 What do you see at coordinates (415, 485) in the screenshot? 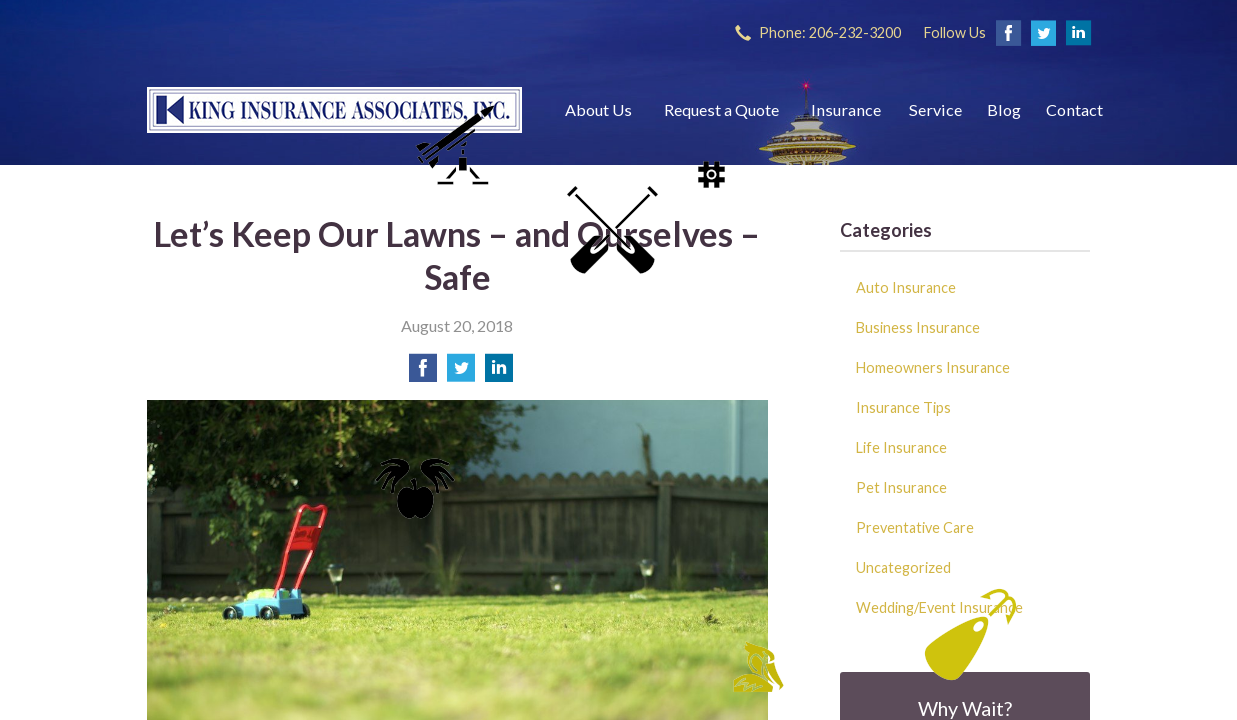
I see `indicates a trap or deceptive reward in gameplay` at bounding box center [415, 485].